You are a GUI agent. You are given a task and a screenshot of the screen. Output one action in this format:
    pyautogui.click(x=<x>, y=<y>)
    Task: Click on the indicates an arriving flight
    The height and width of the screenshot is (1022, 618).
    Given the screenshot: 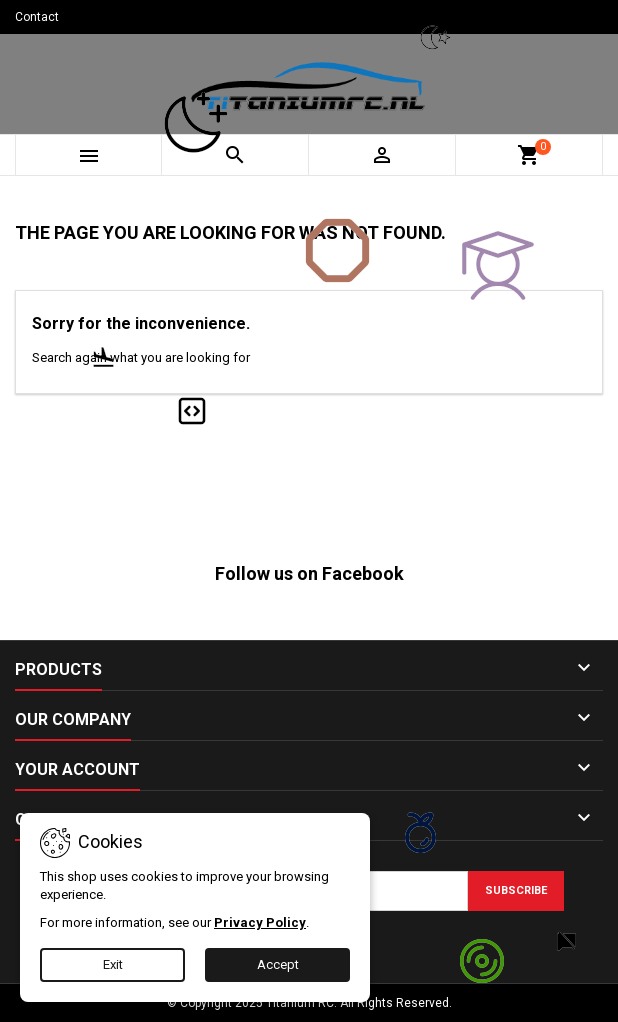 What is the action you would take?
    pyautogui.click(x=103, y=357)
    